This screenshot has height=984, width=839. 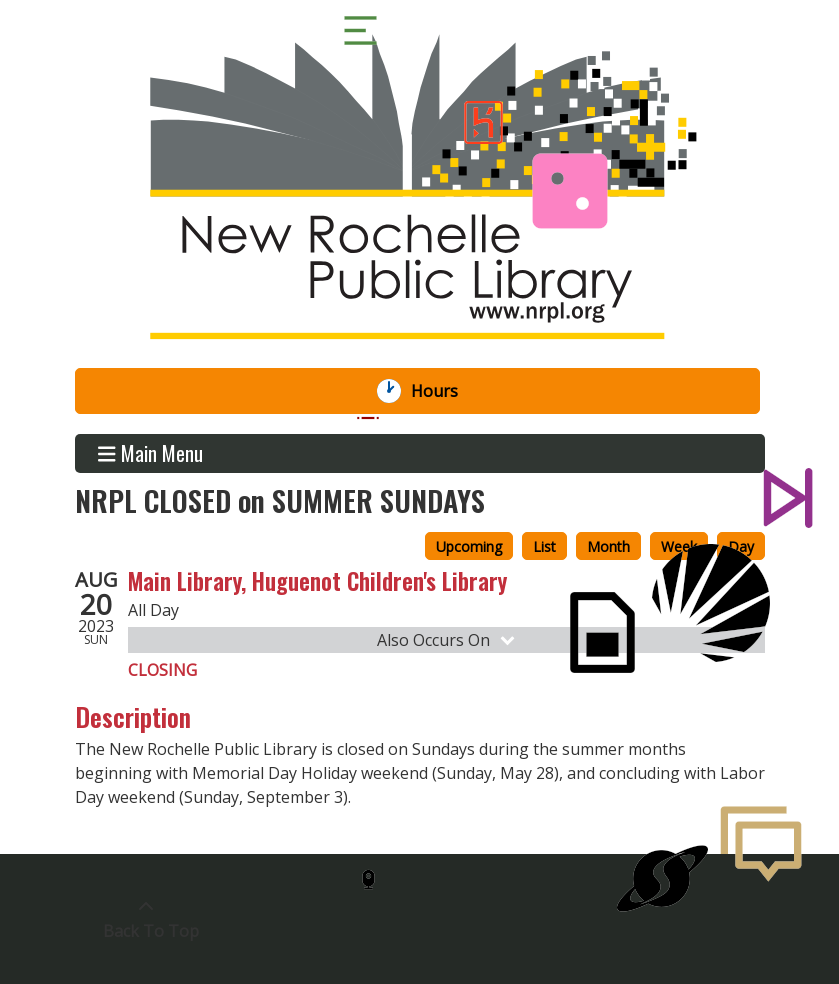 What do you see at coordinates (570, 191) in the screenshot?
I see `roll the dice or randomize selection` at bounding box center [570, 191].